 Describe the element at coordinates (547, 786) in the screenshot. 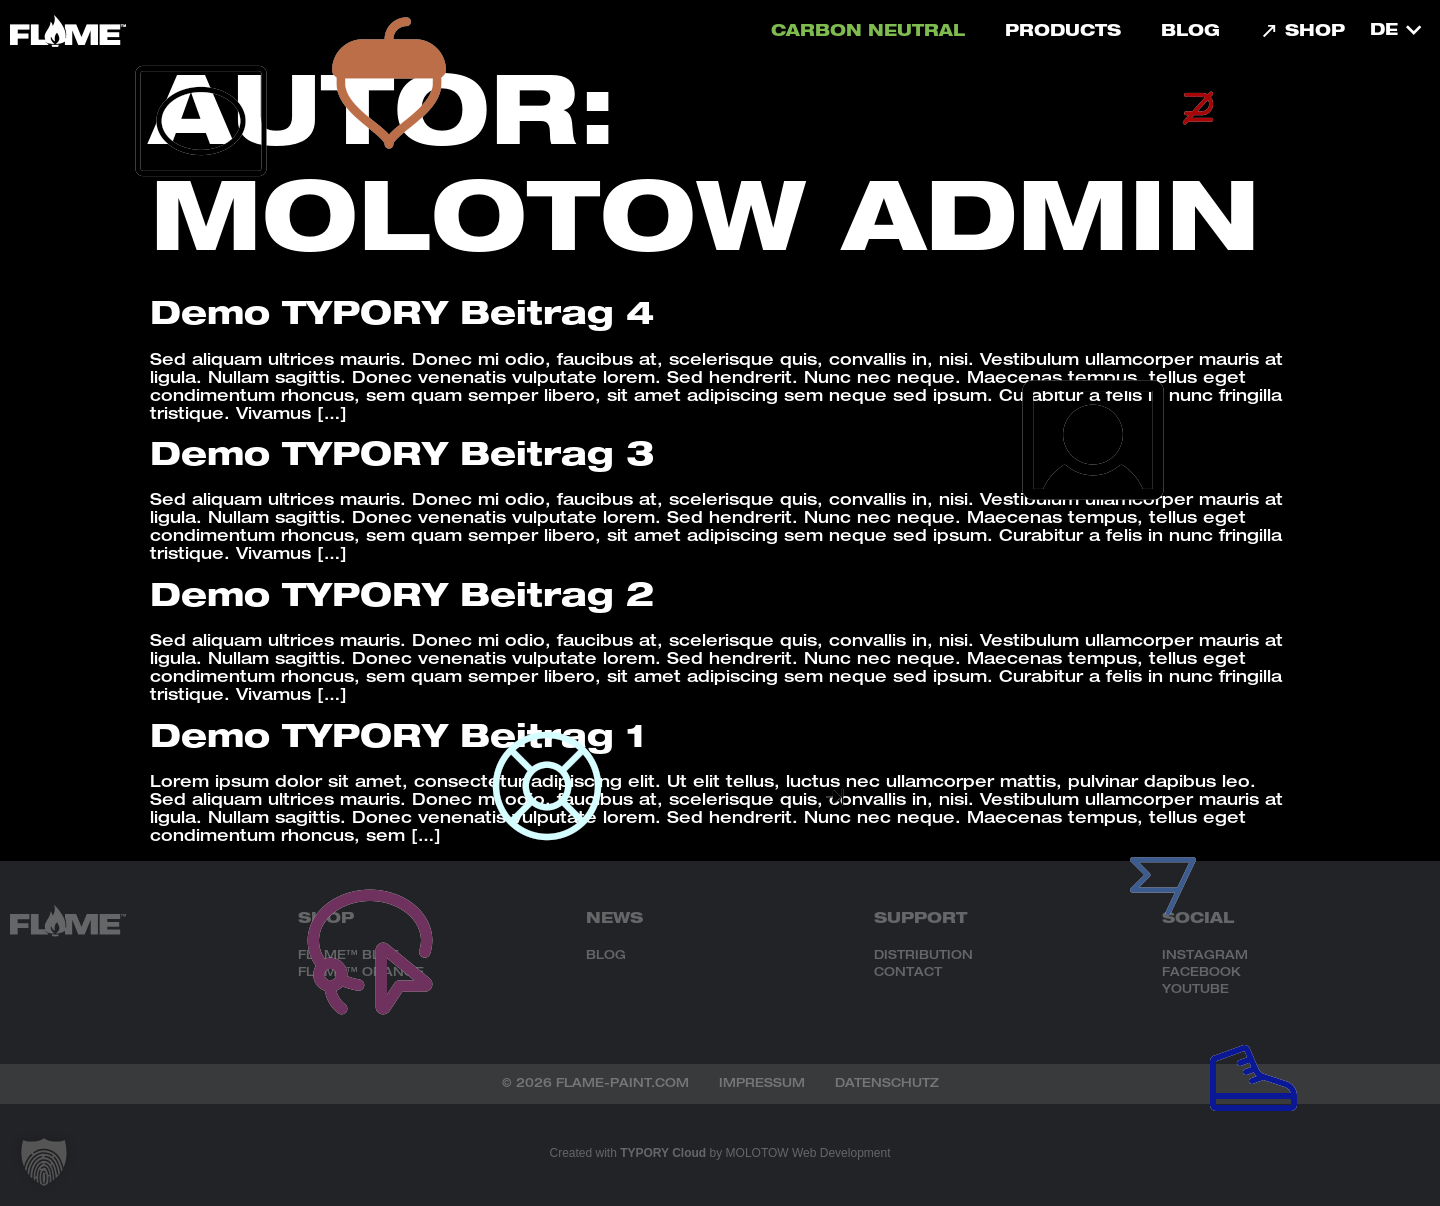

I see `access help or support` at that location.